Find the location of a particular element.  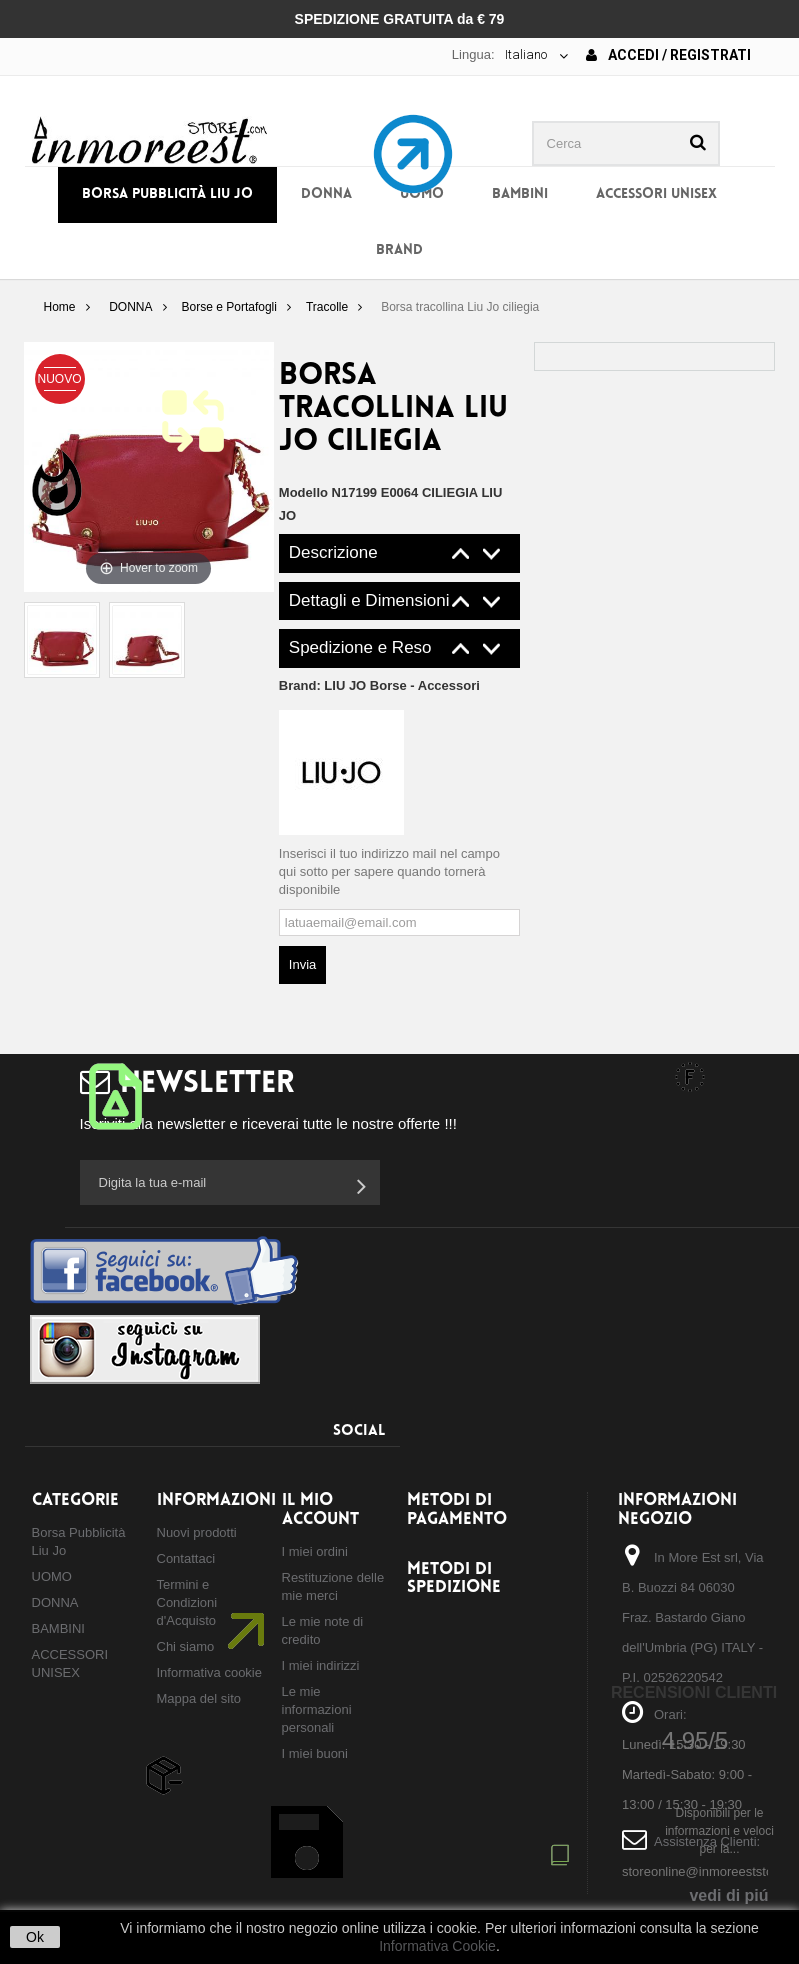

open link in new tab or window is located at coordinates (246, 1631).